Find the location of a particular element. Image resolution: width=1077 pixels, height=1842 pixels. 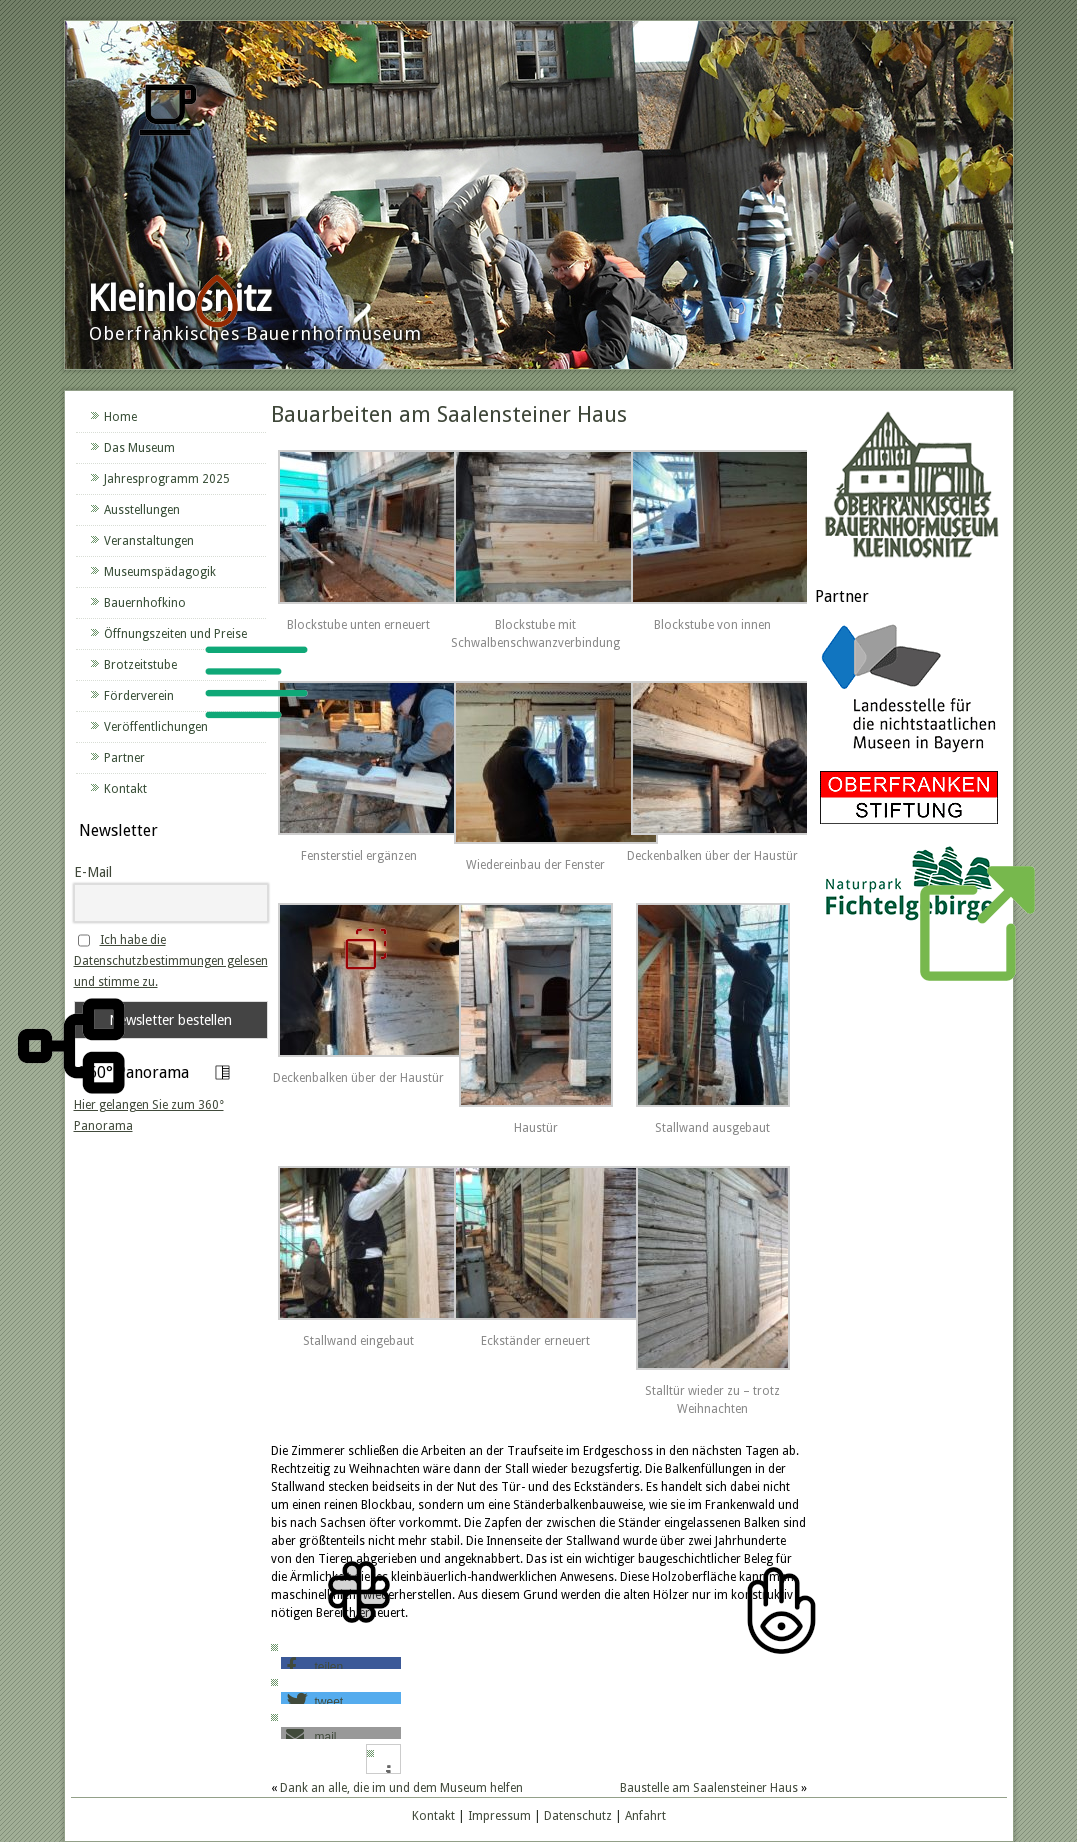

open Slack messaging app is located at coordinates (359, 1592).